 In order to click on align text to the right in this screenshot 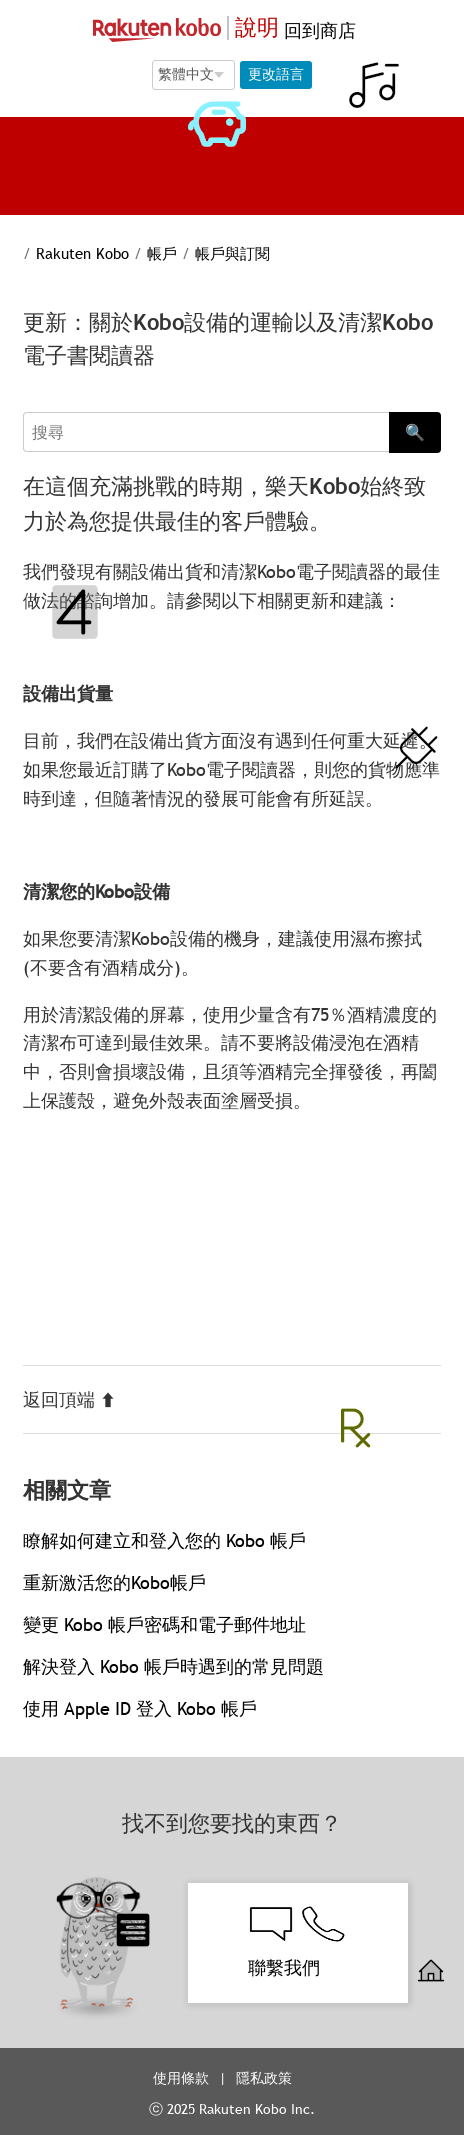, I will do `click(133, 1930)`.